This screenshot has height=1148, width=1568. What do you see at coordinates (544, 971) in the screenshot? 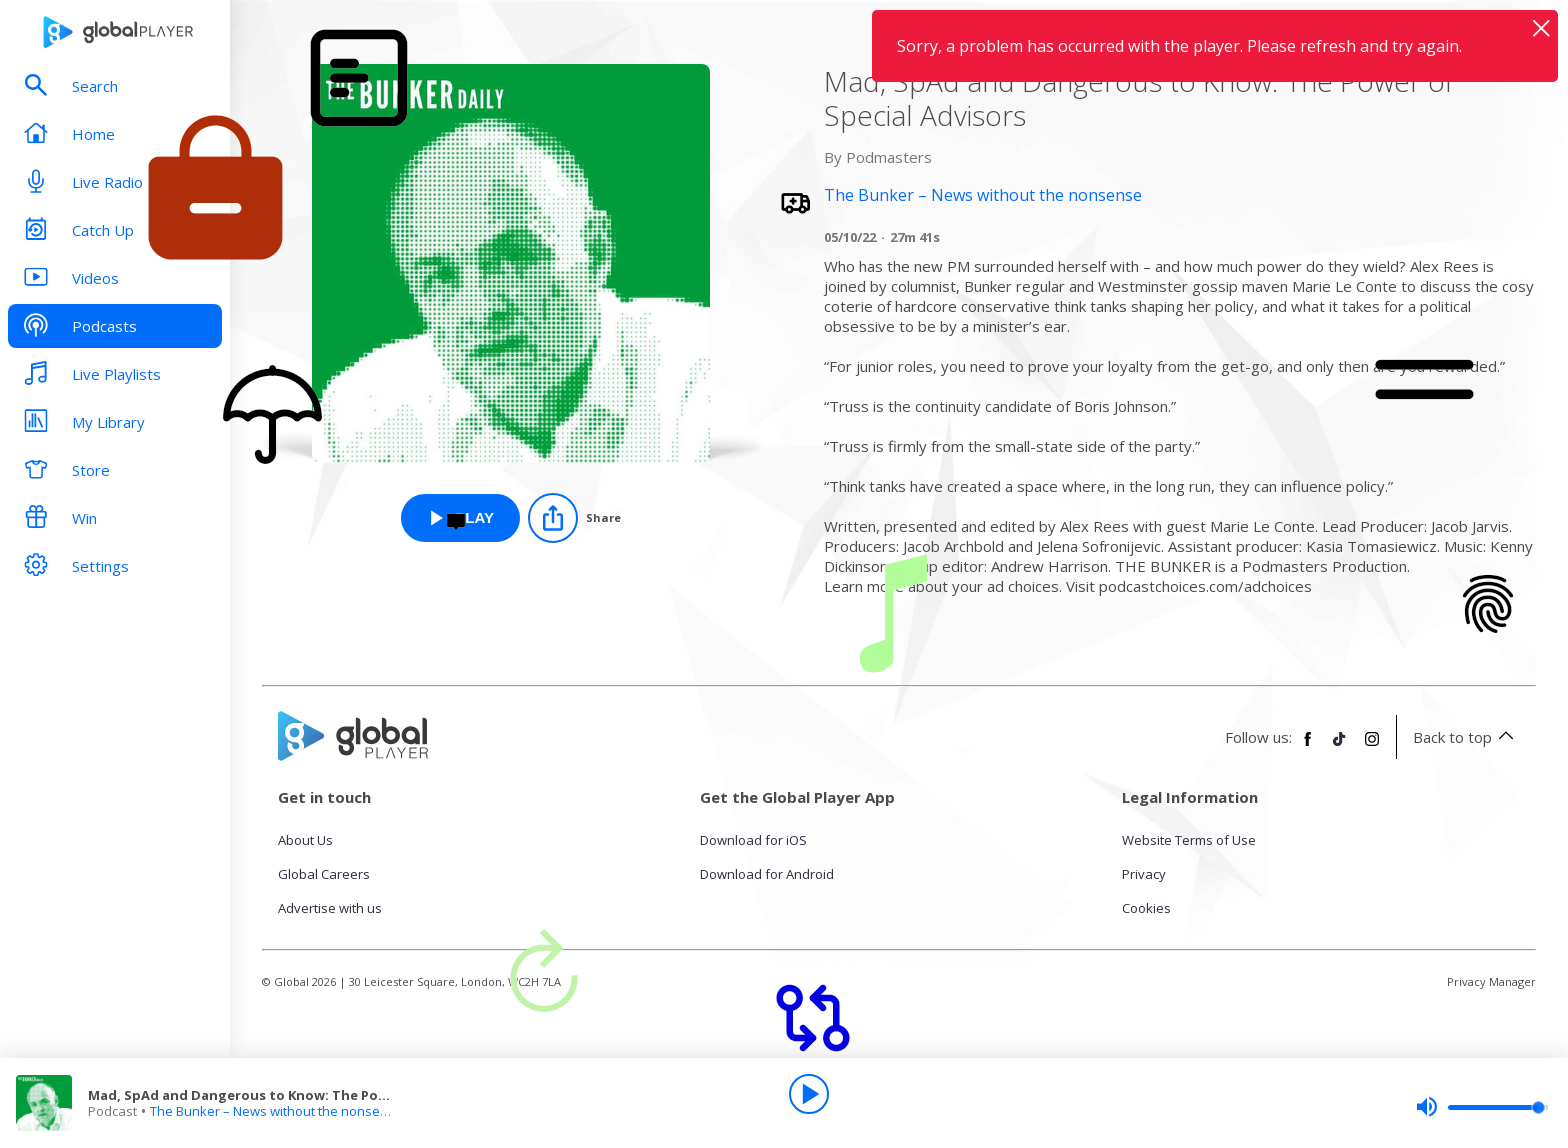
I see `refresh the current page or content` at bounding box center [544, 971].